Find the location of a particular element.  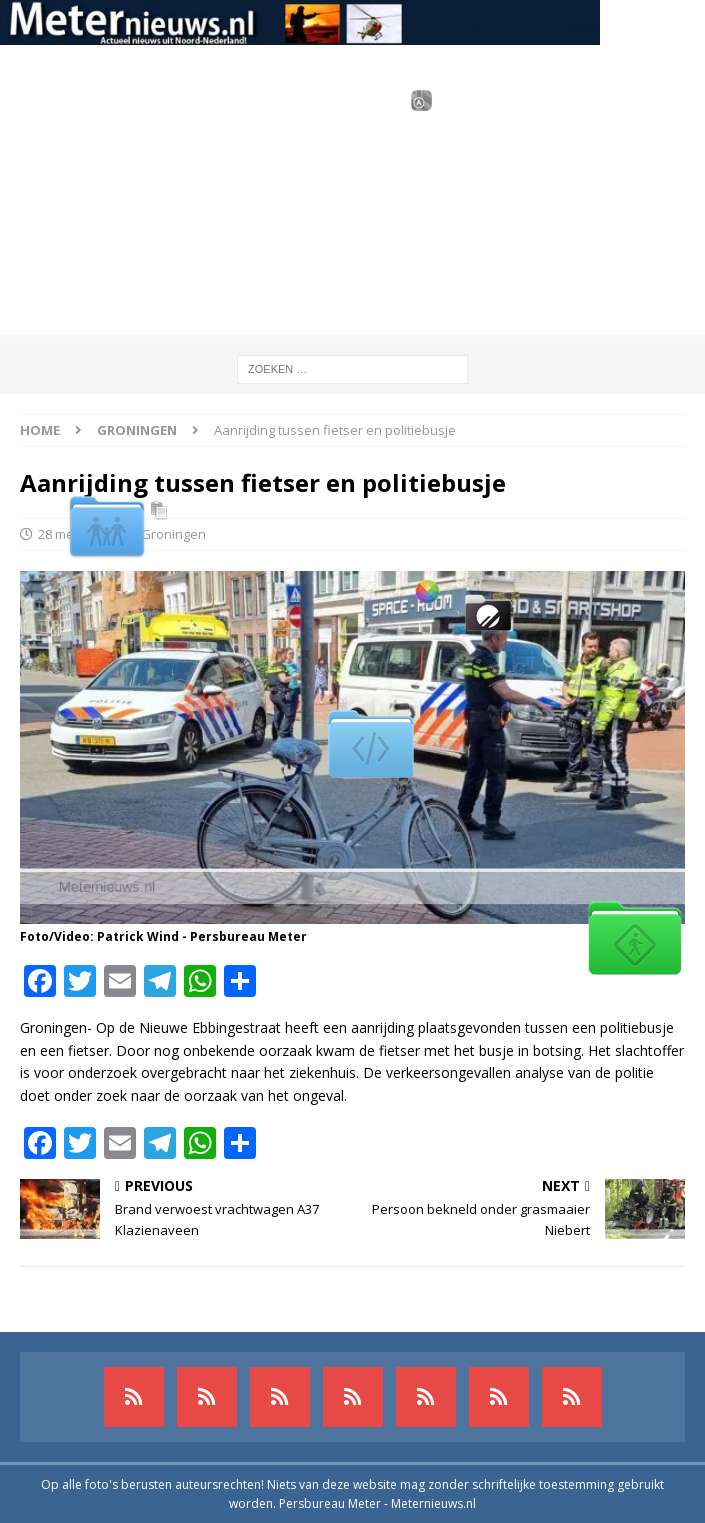

access public or shared folder is located at coordinates (635, 938).